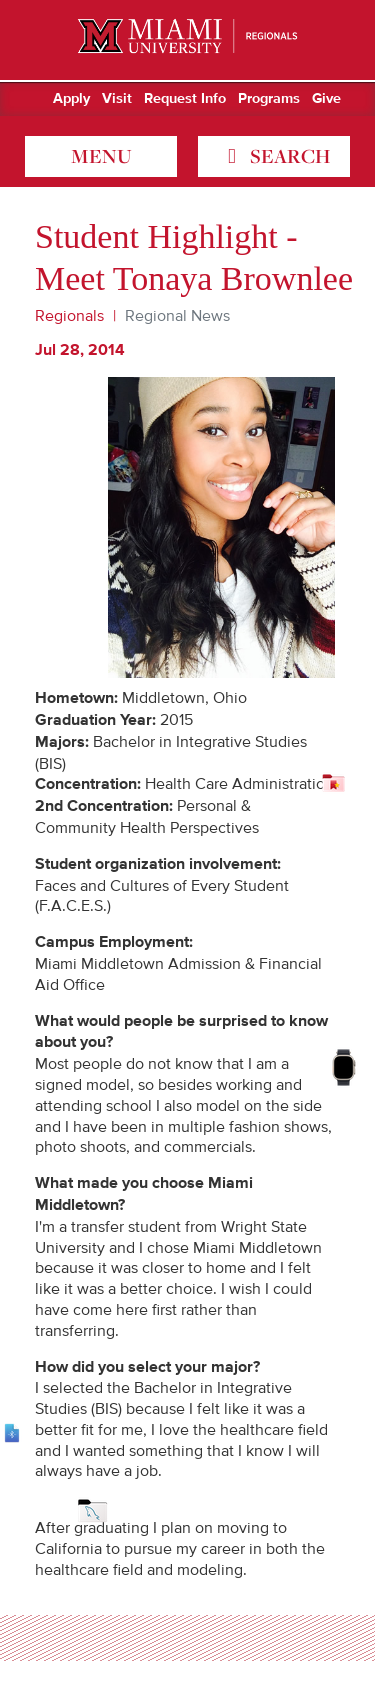 Image resolution: width=375 pixels, height=1681 pixels. Describe the element at coordinates (92, 1511) in the screenshot. I see `open mysql database files folder` at that location.